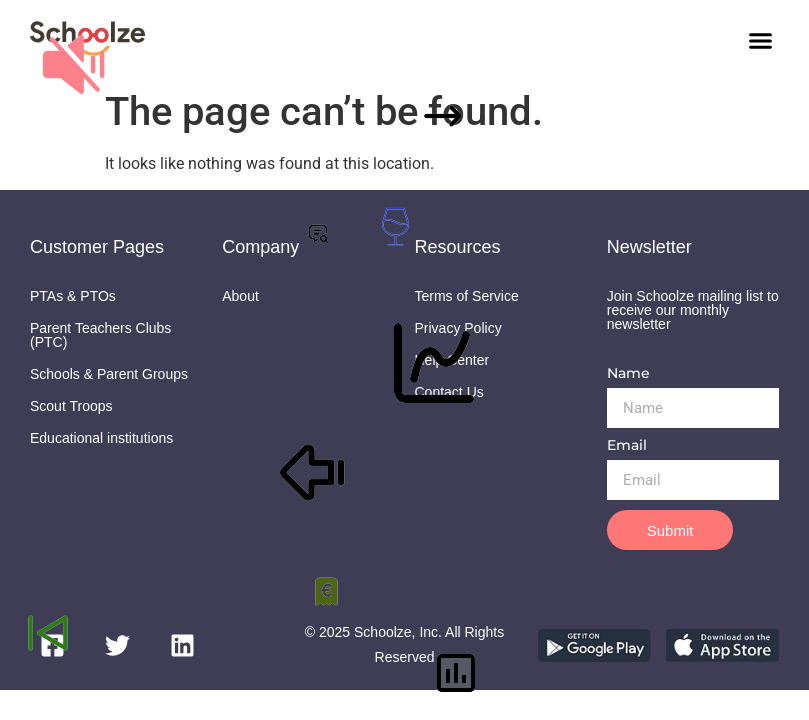  What do you see at coordinates (318, 233) in the screenshot?
I see `search through your messages` at bounding box center [318, 233].